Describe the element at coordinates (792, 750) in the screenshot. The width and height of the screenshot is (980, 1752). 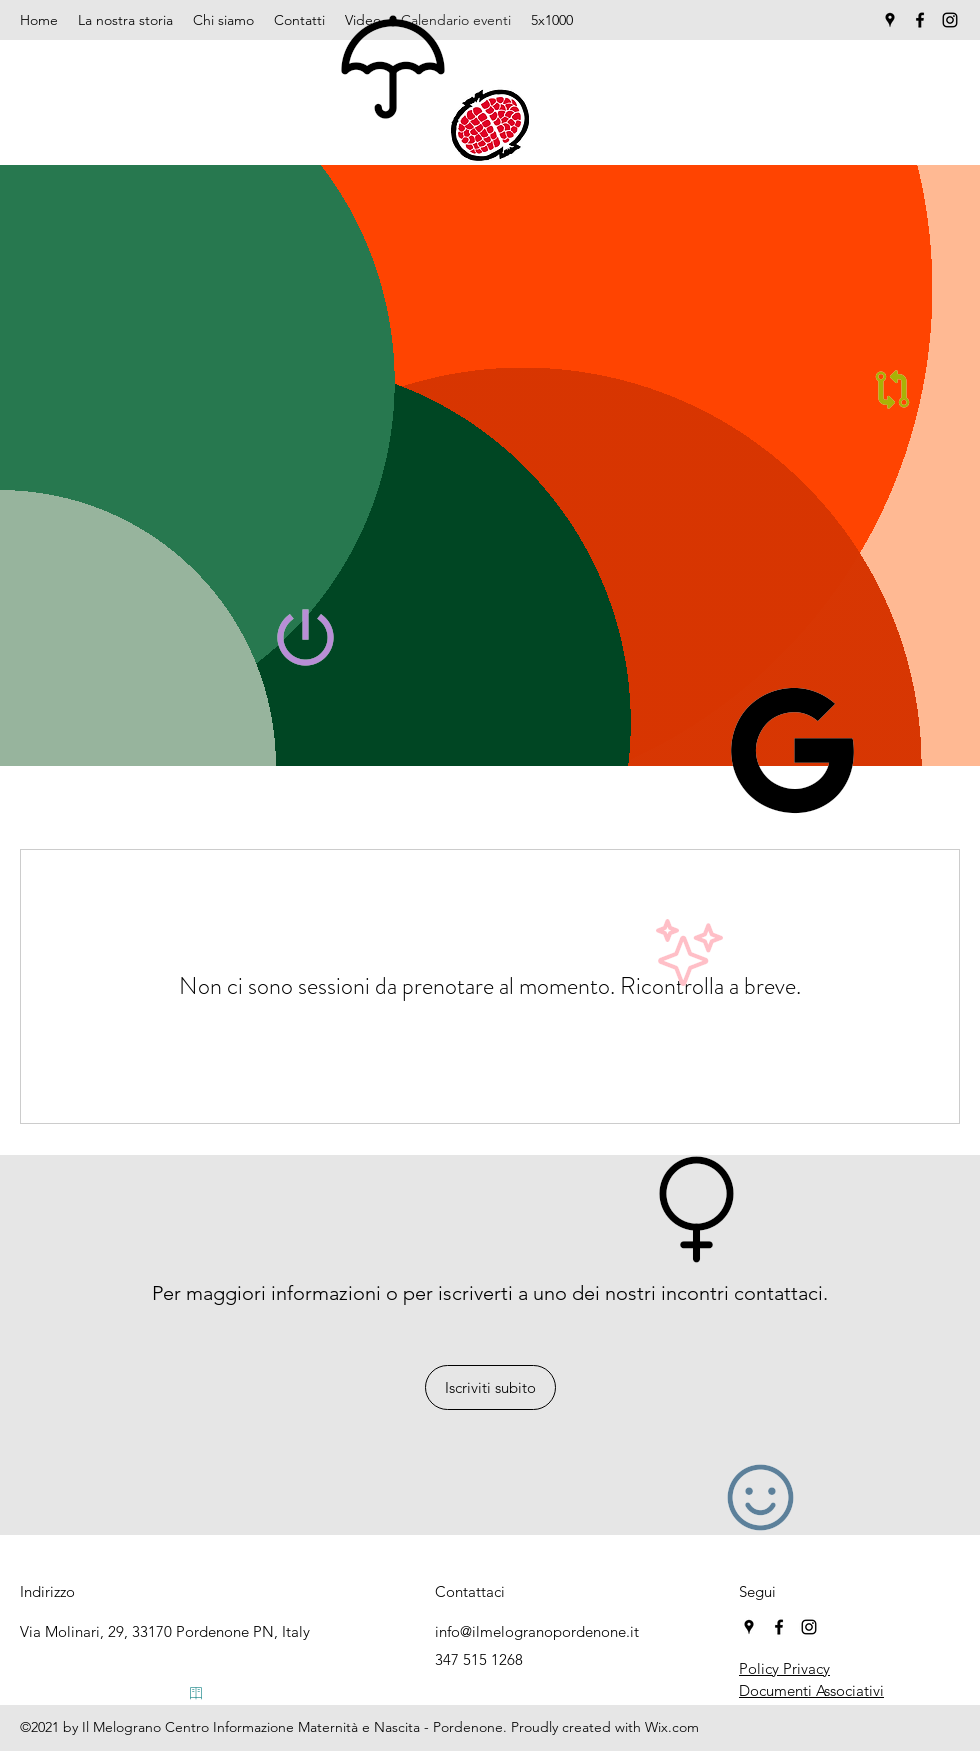
I see `sign in with Google` at that location.